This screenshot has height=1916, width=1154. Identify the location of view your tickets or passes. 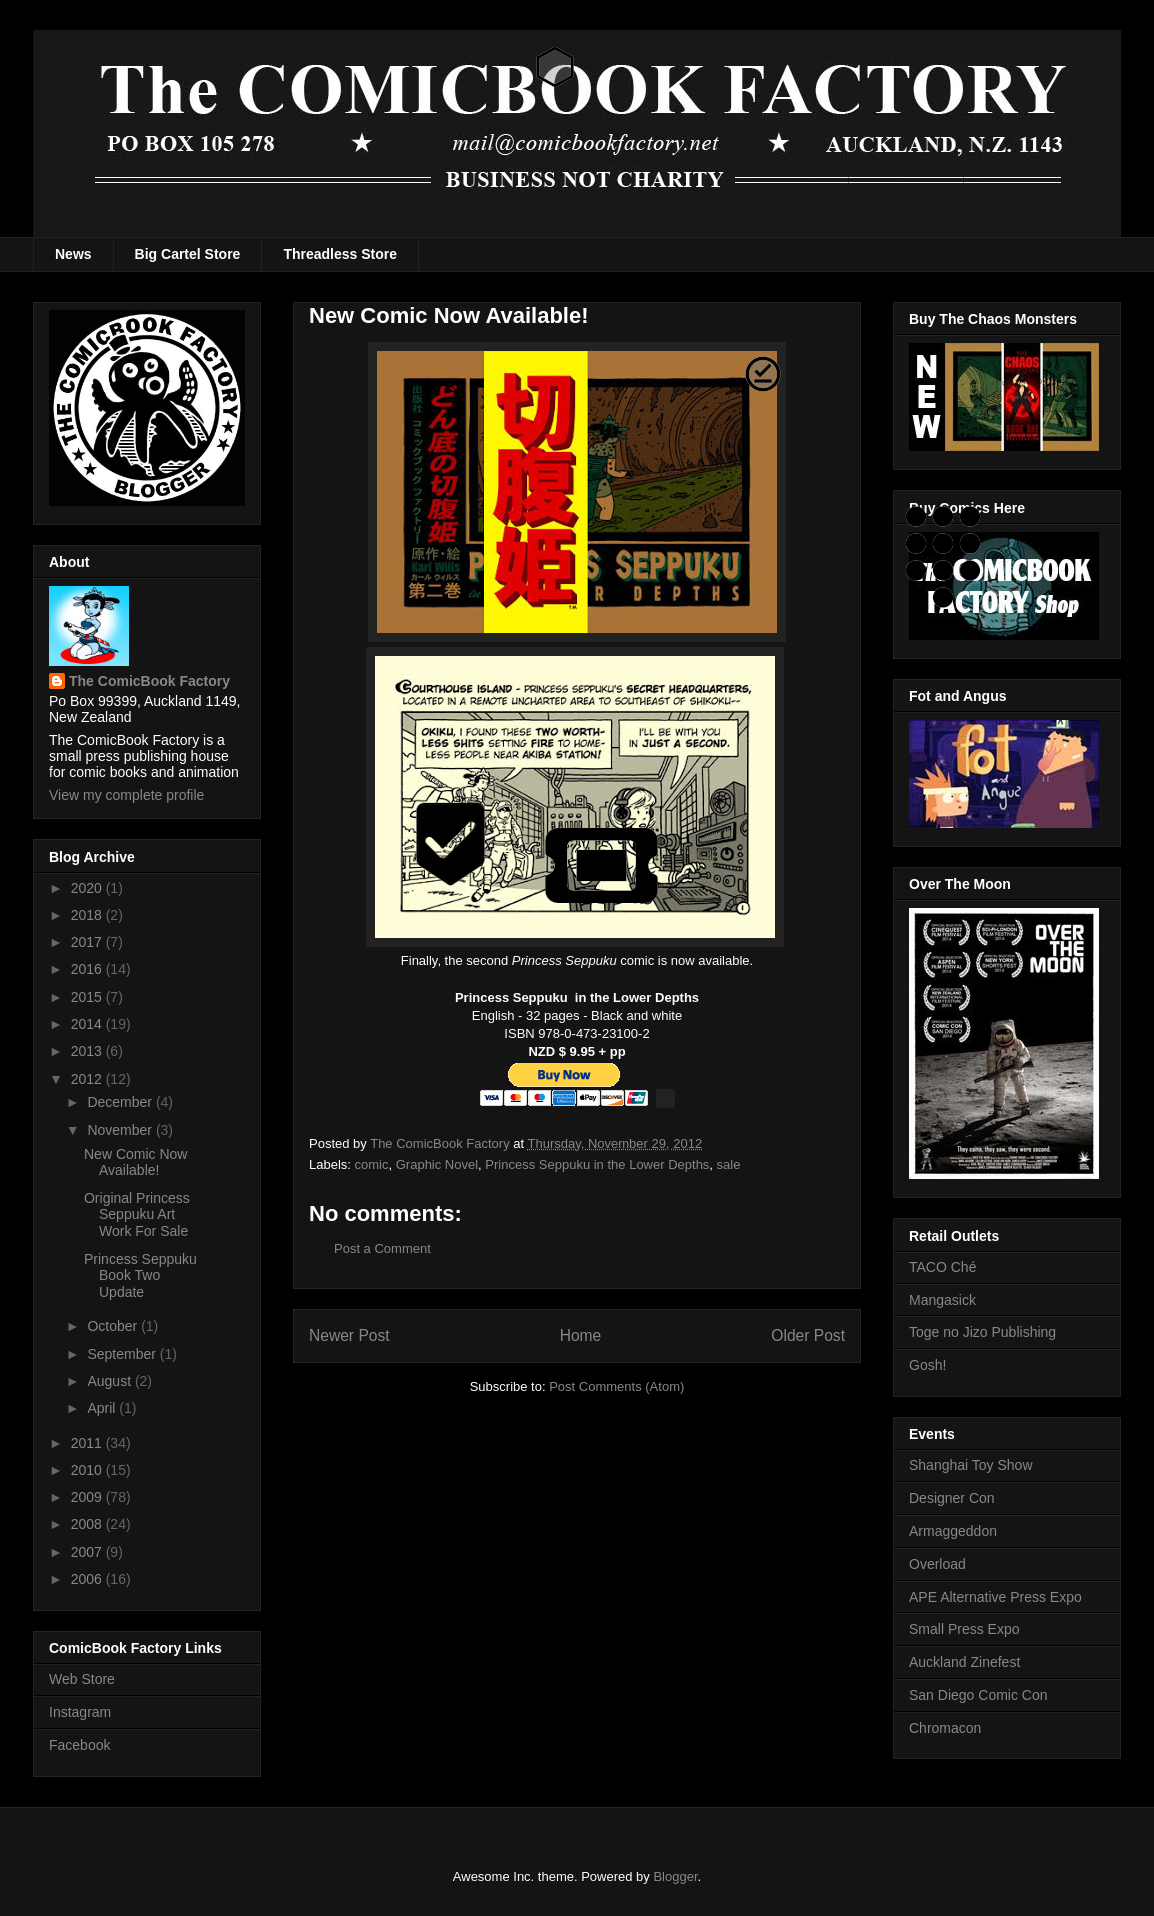
(601, 865).